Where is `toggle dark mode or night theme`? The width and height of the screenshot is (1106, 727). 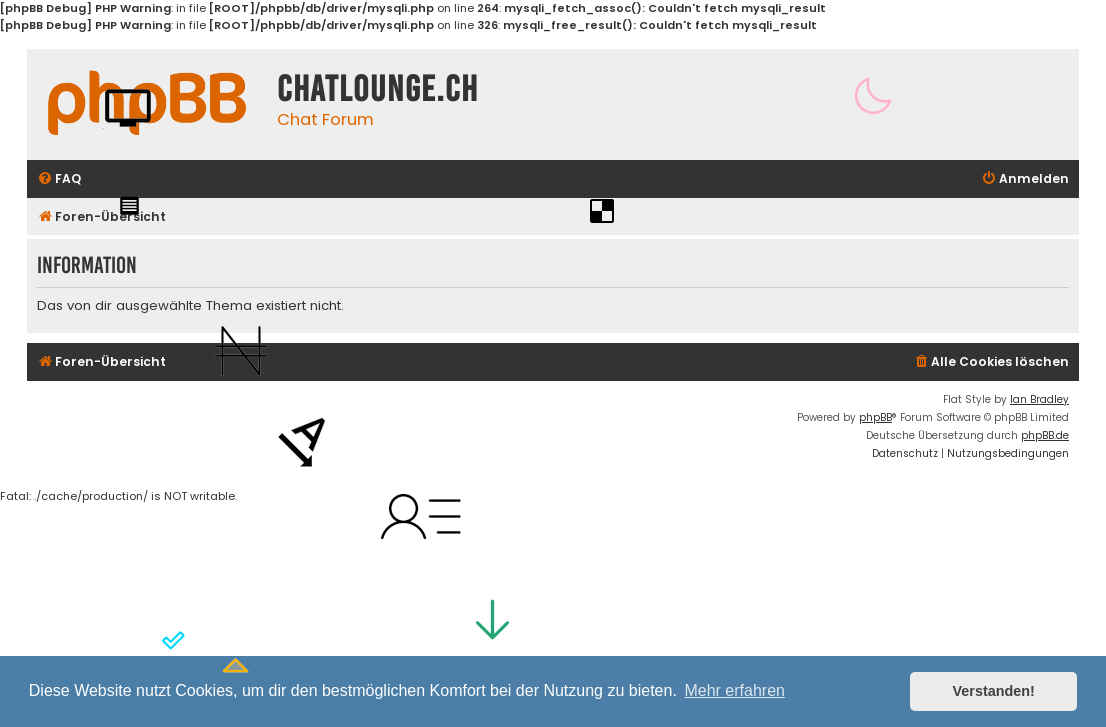 toggle dark mode or night theme is located at coordinates (872, 97).